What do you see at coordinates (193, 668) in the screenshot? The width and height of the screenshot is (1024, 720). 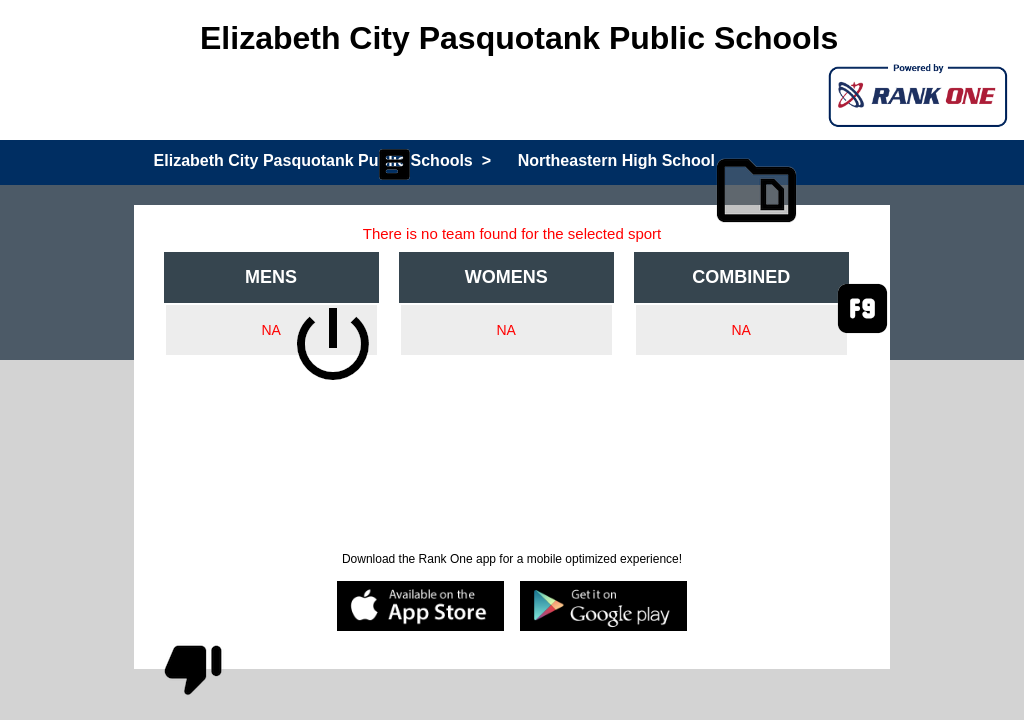 I see `dislike or downvote content` at bounding box center [193, 668].